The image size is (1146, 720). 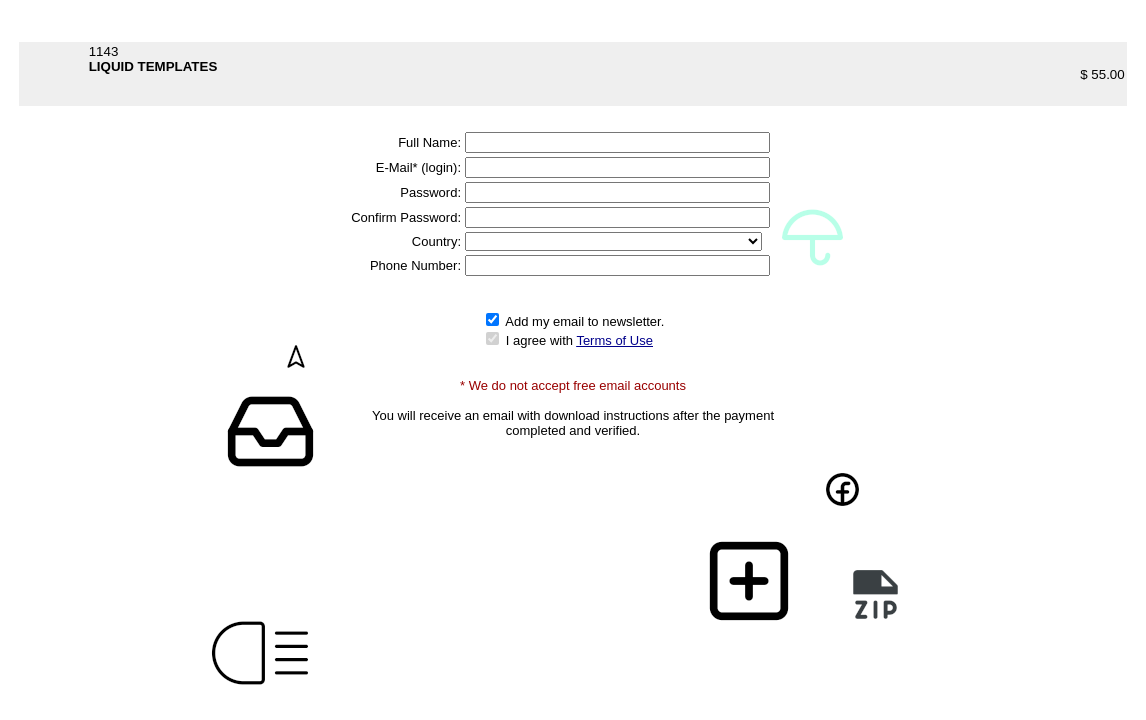 I want to click on open or view a compressed zip file, so click(x=875, y=596).